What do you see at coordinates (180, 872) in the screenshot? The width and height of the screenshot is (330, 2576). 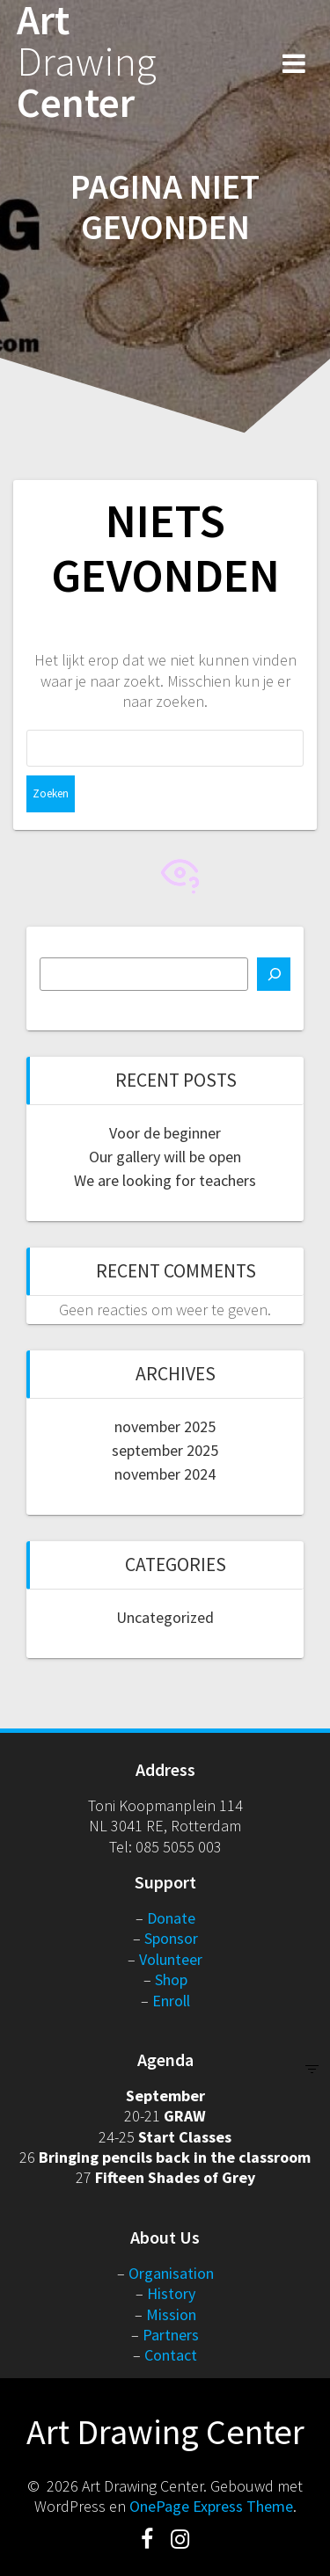 I see `check visibility settings or status` at bounding box center [180, 872].